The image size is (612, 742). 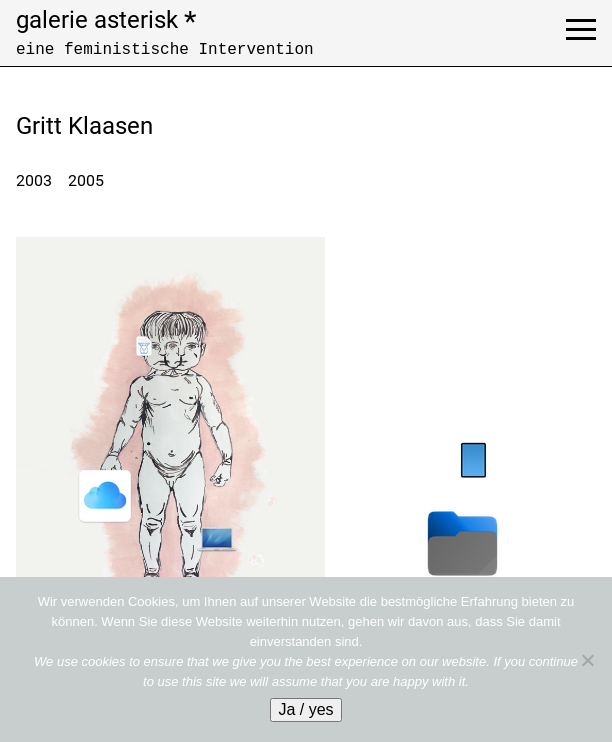 What do you see at coordinates (473, 460) in the screenshot?
I see `iPad Air M2 device icon` at bounding box center [473, 460].